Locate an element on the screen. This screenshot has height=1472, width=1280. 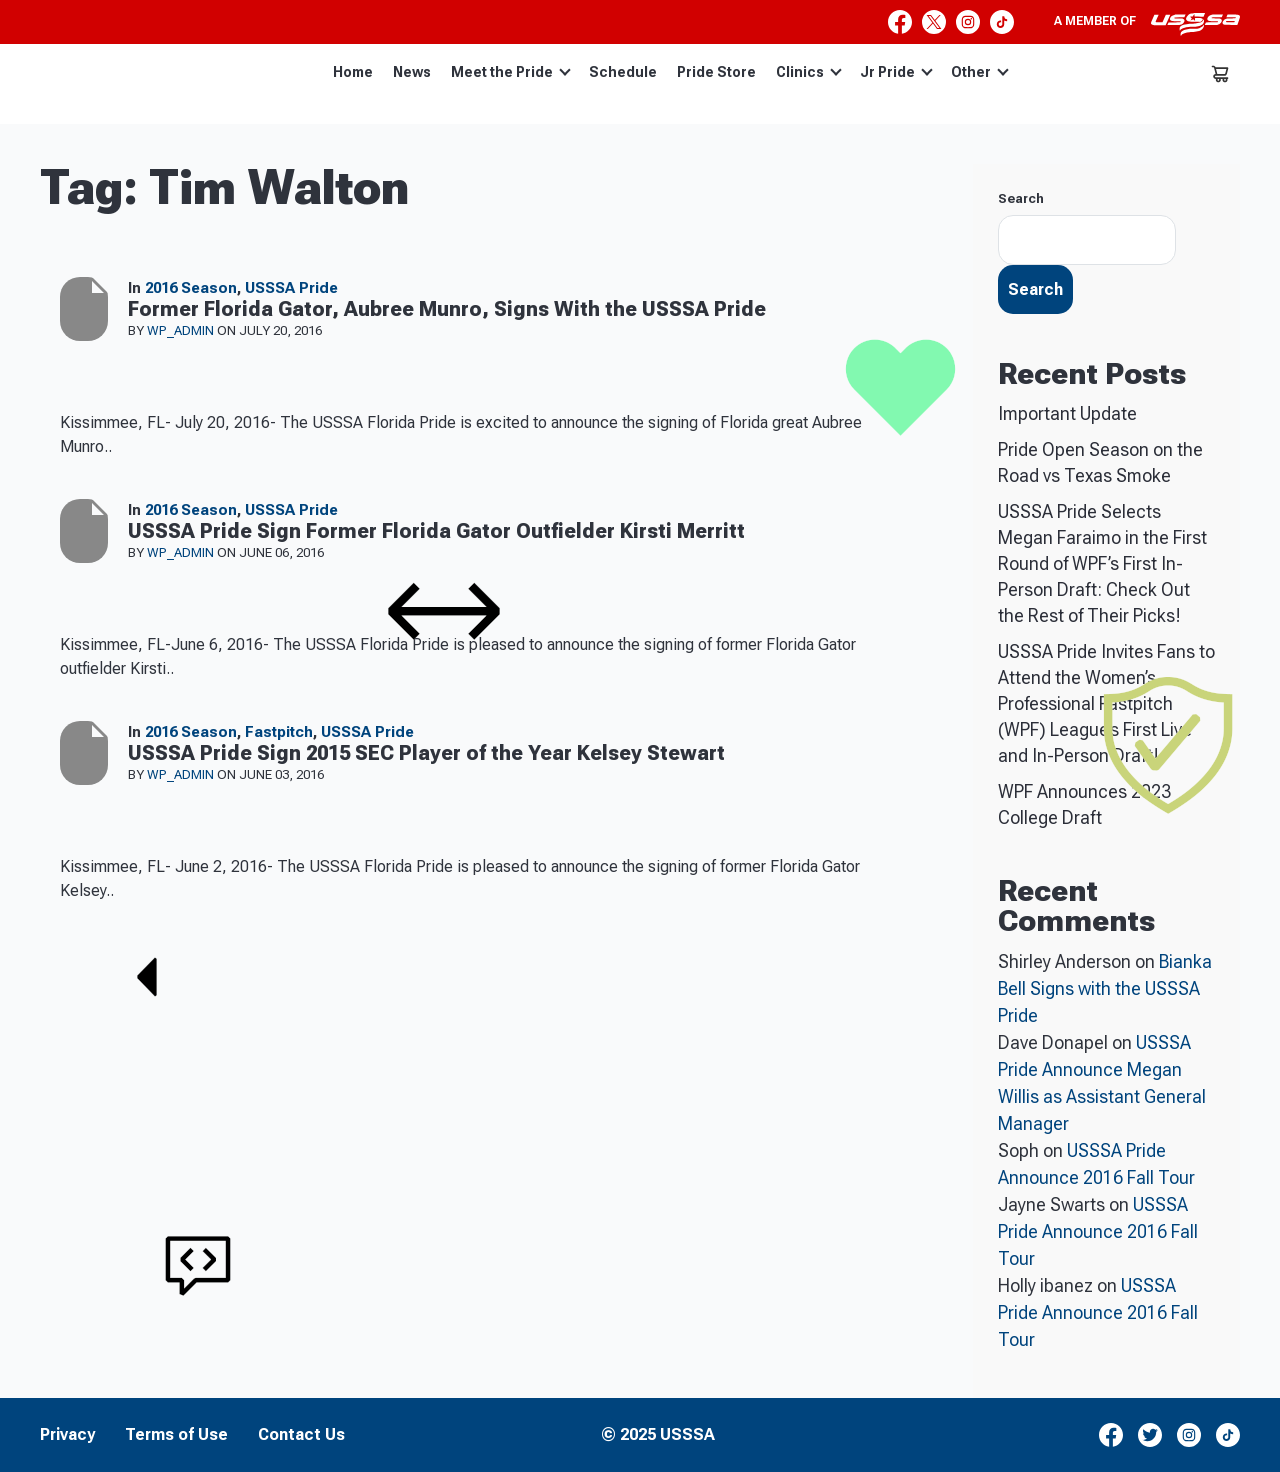
resize element horizontally is located at coordinates (444, 607).